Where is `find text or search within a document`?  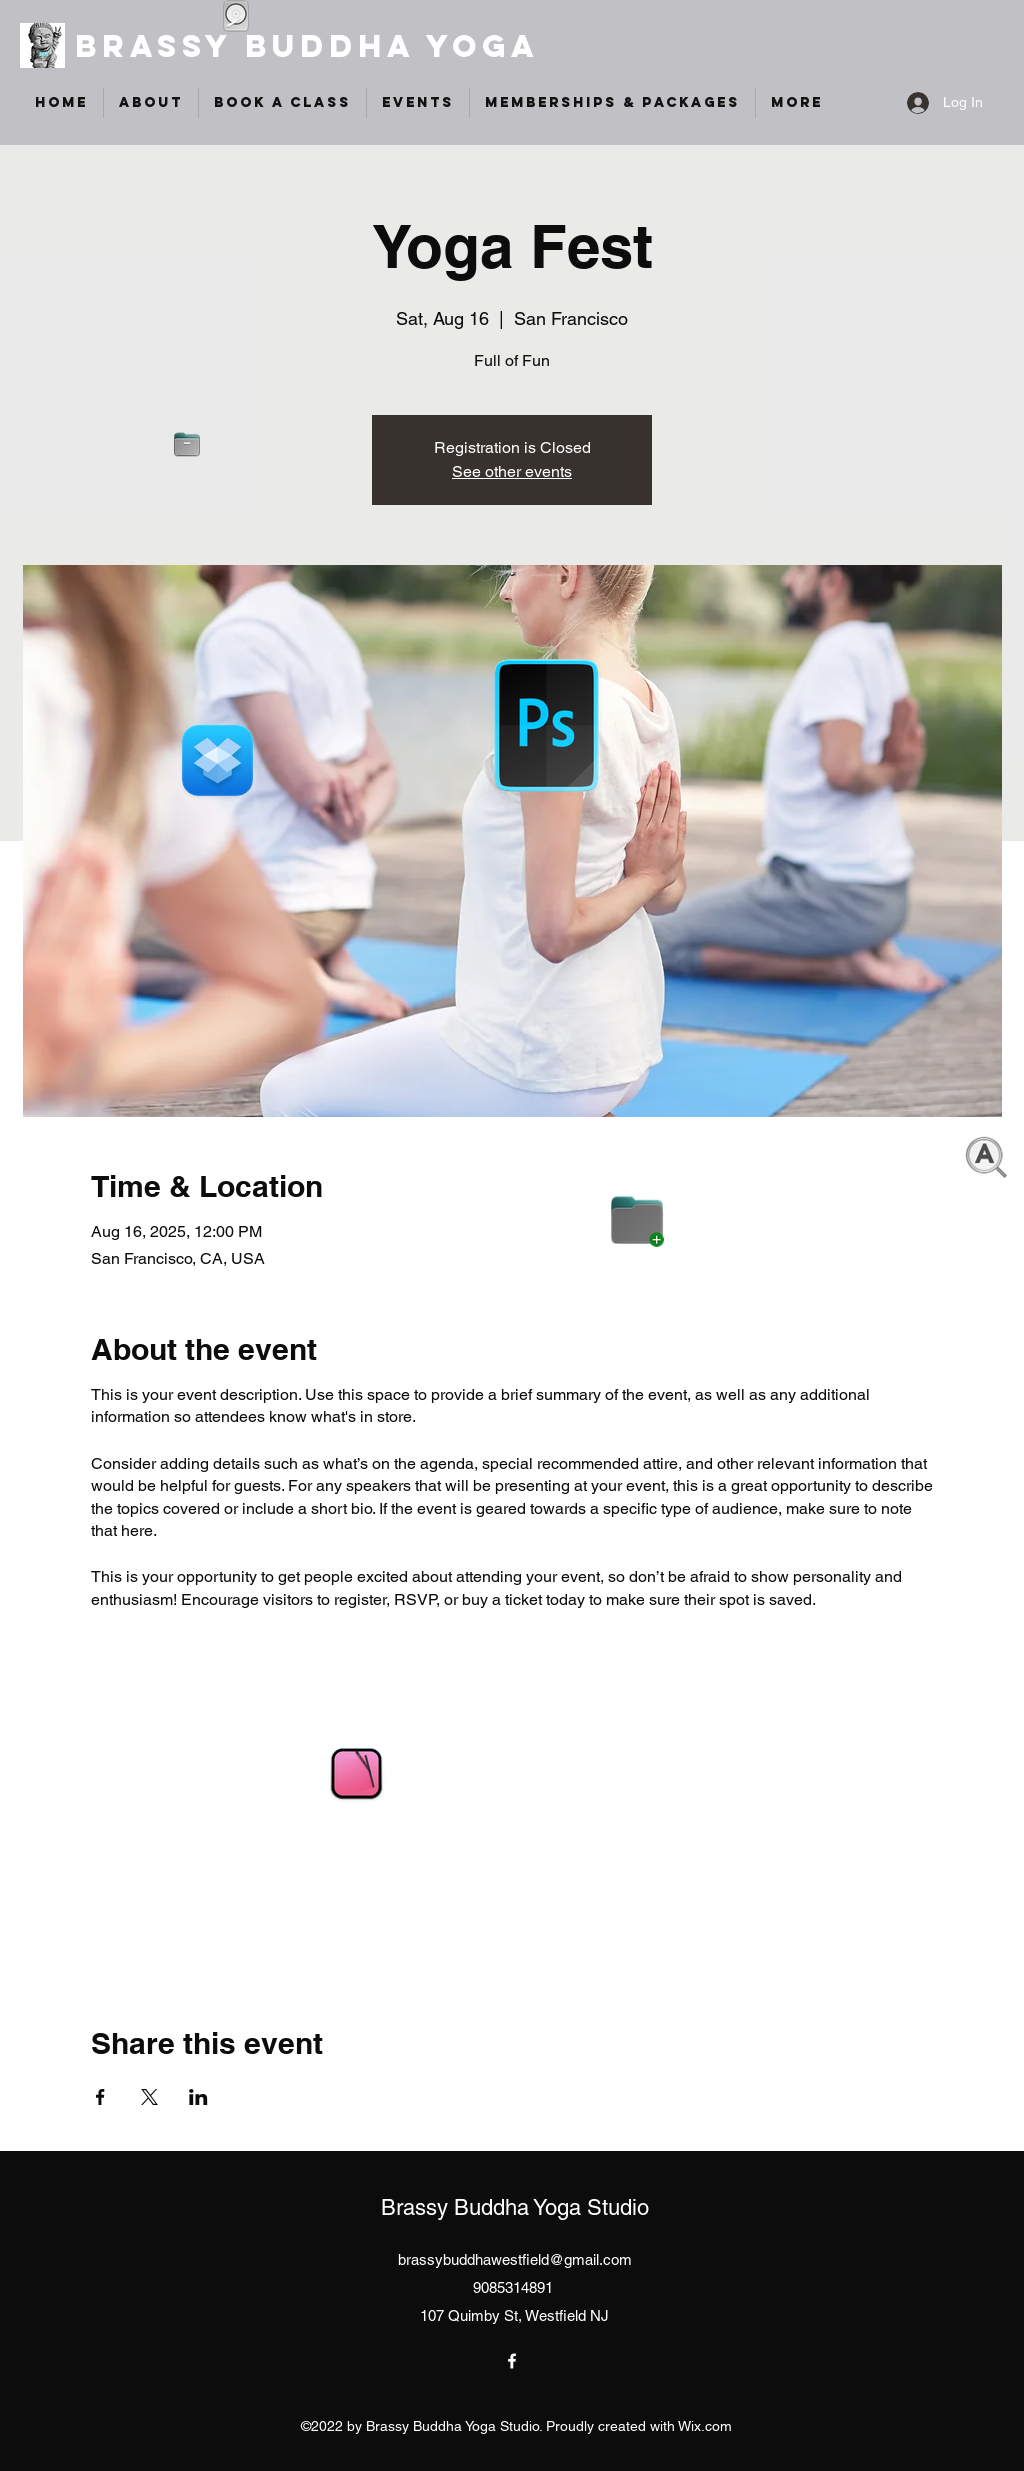
find text or search within a document is located at coordinates (986, 1157).